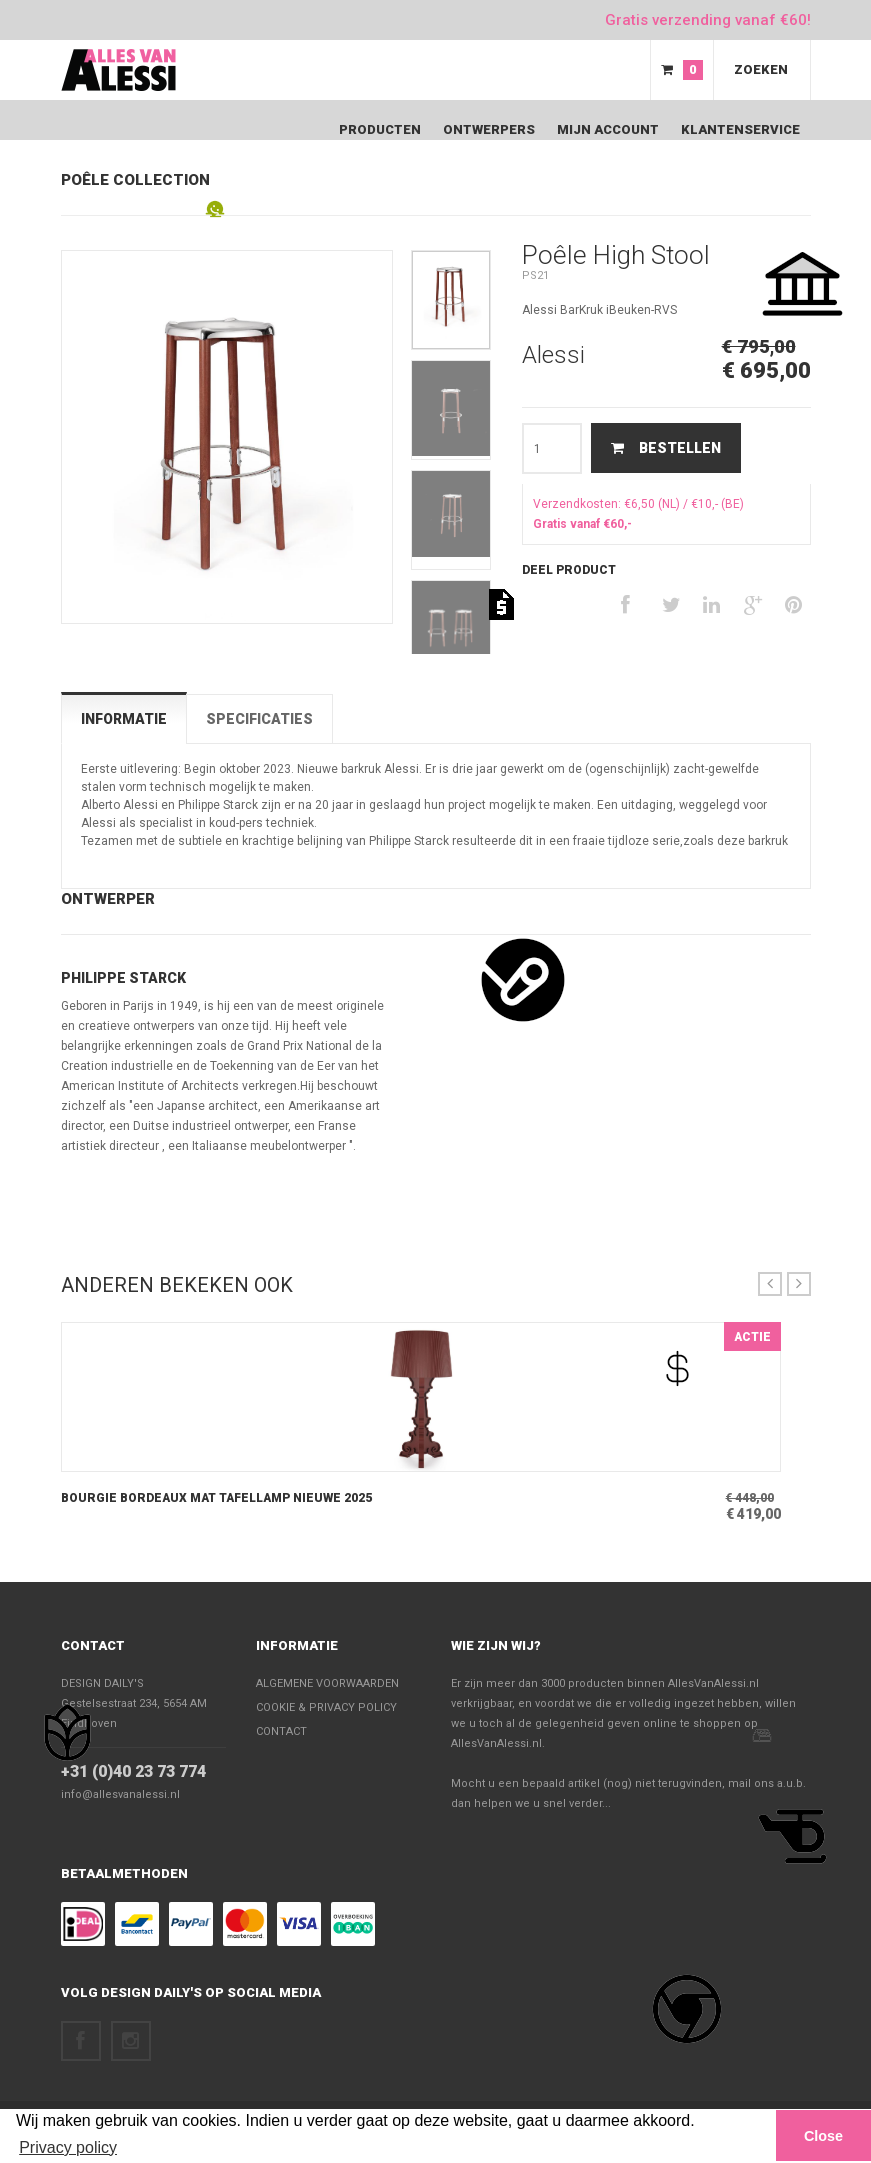  Describe the element at coordinates (523, 980) in the screenshot. I see `open the Steam gaming platform` at that location.